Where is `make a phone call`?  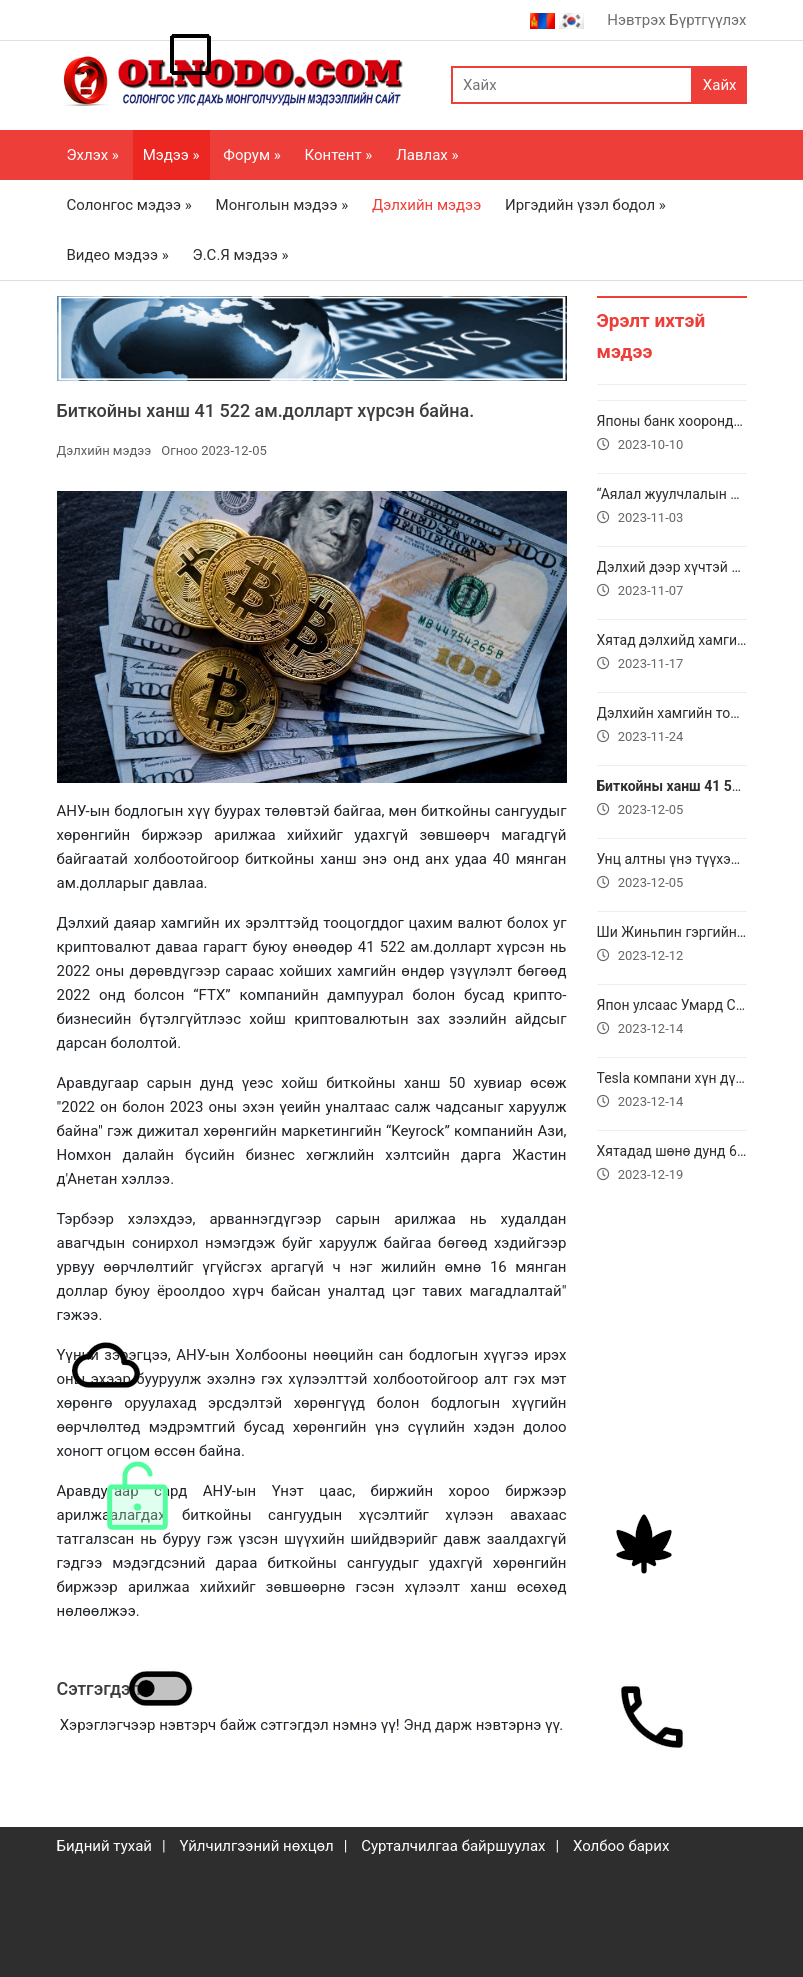
make a phone call is located at coordinates (652, 1717).